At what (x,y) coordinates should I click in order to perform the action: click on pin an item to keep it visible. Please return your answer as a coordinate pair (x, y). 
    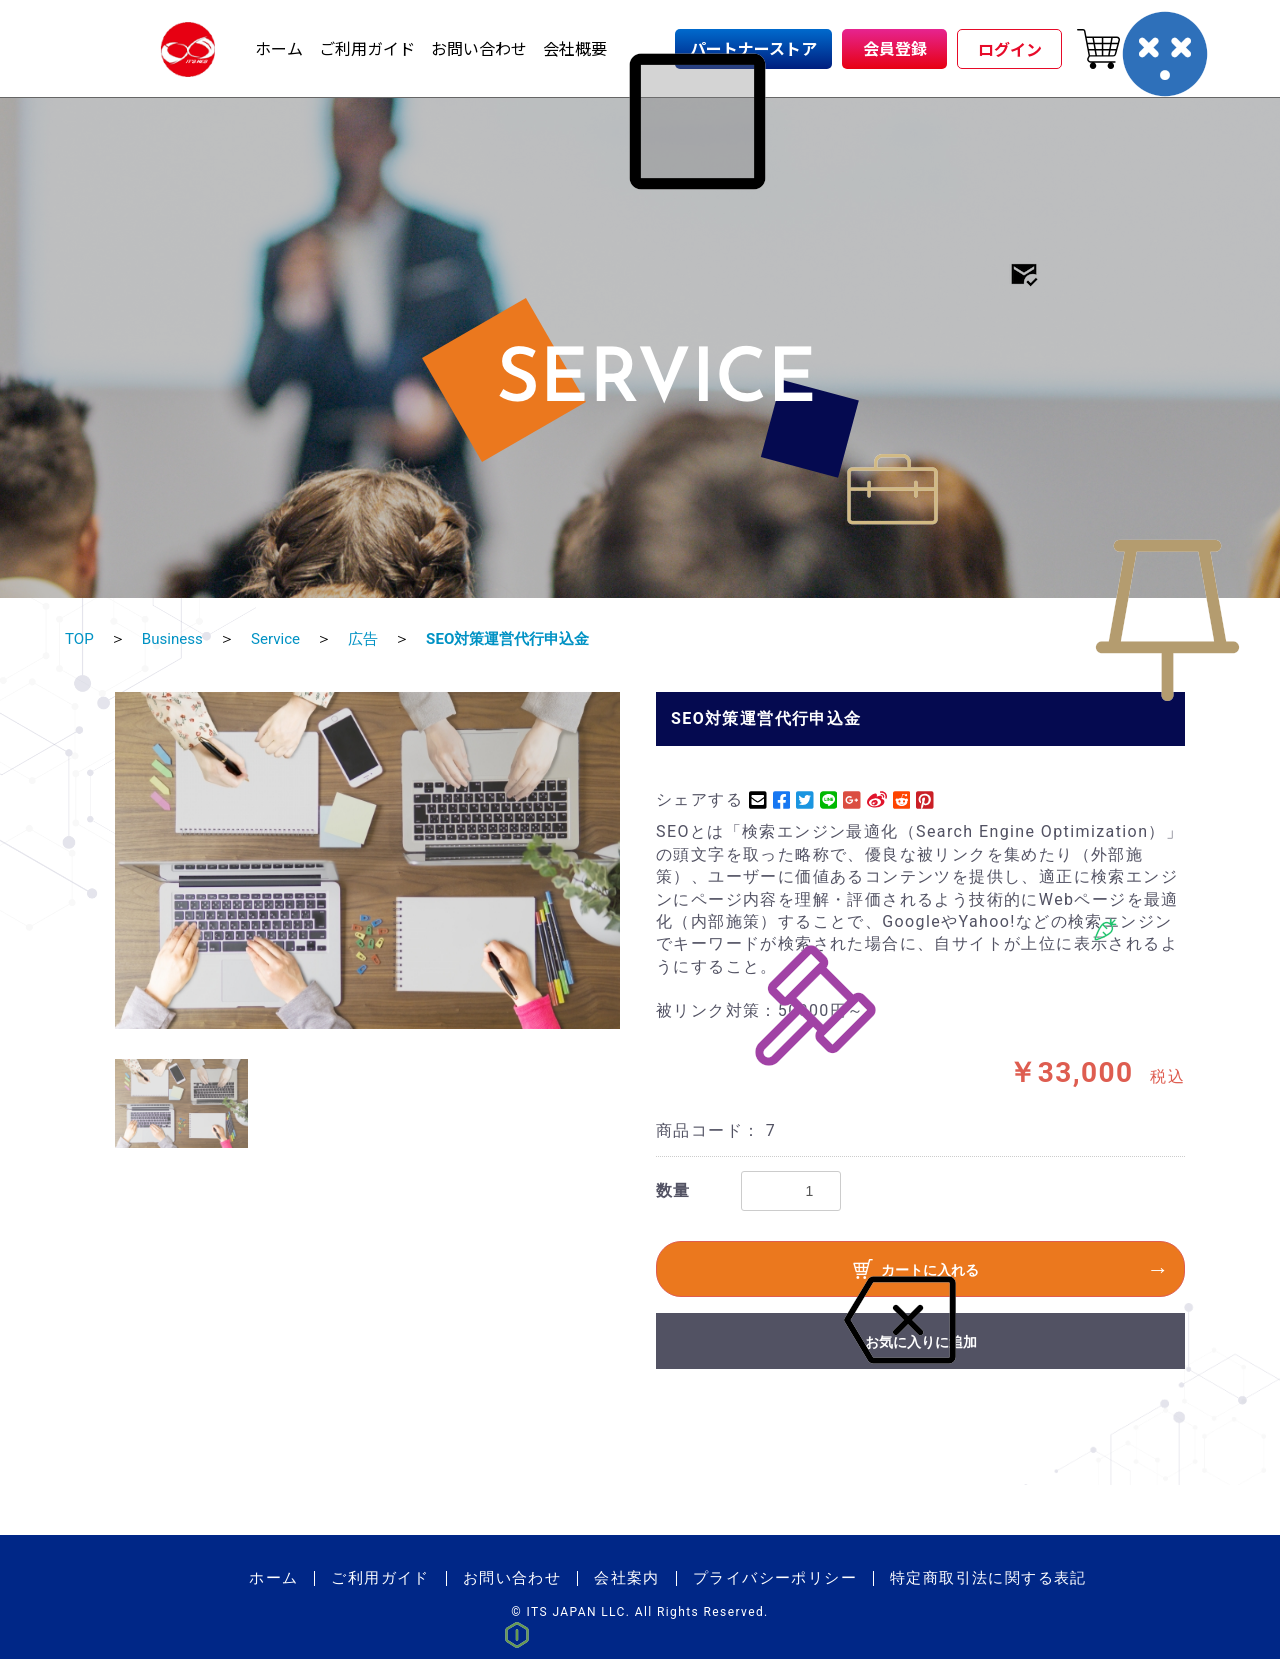
    Looking at the image, I should click on (1167, 611).